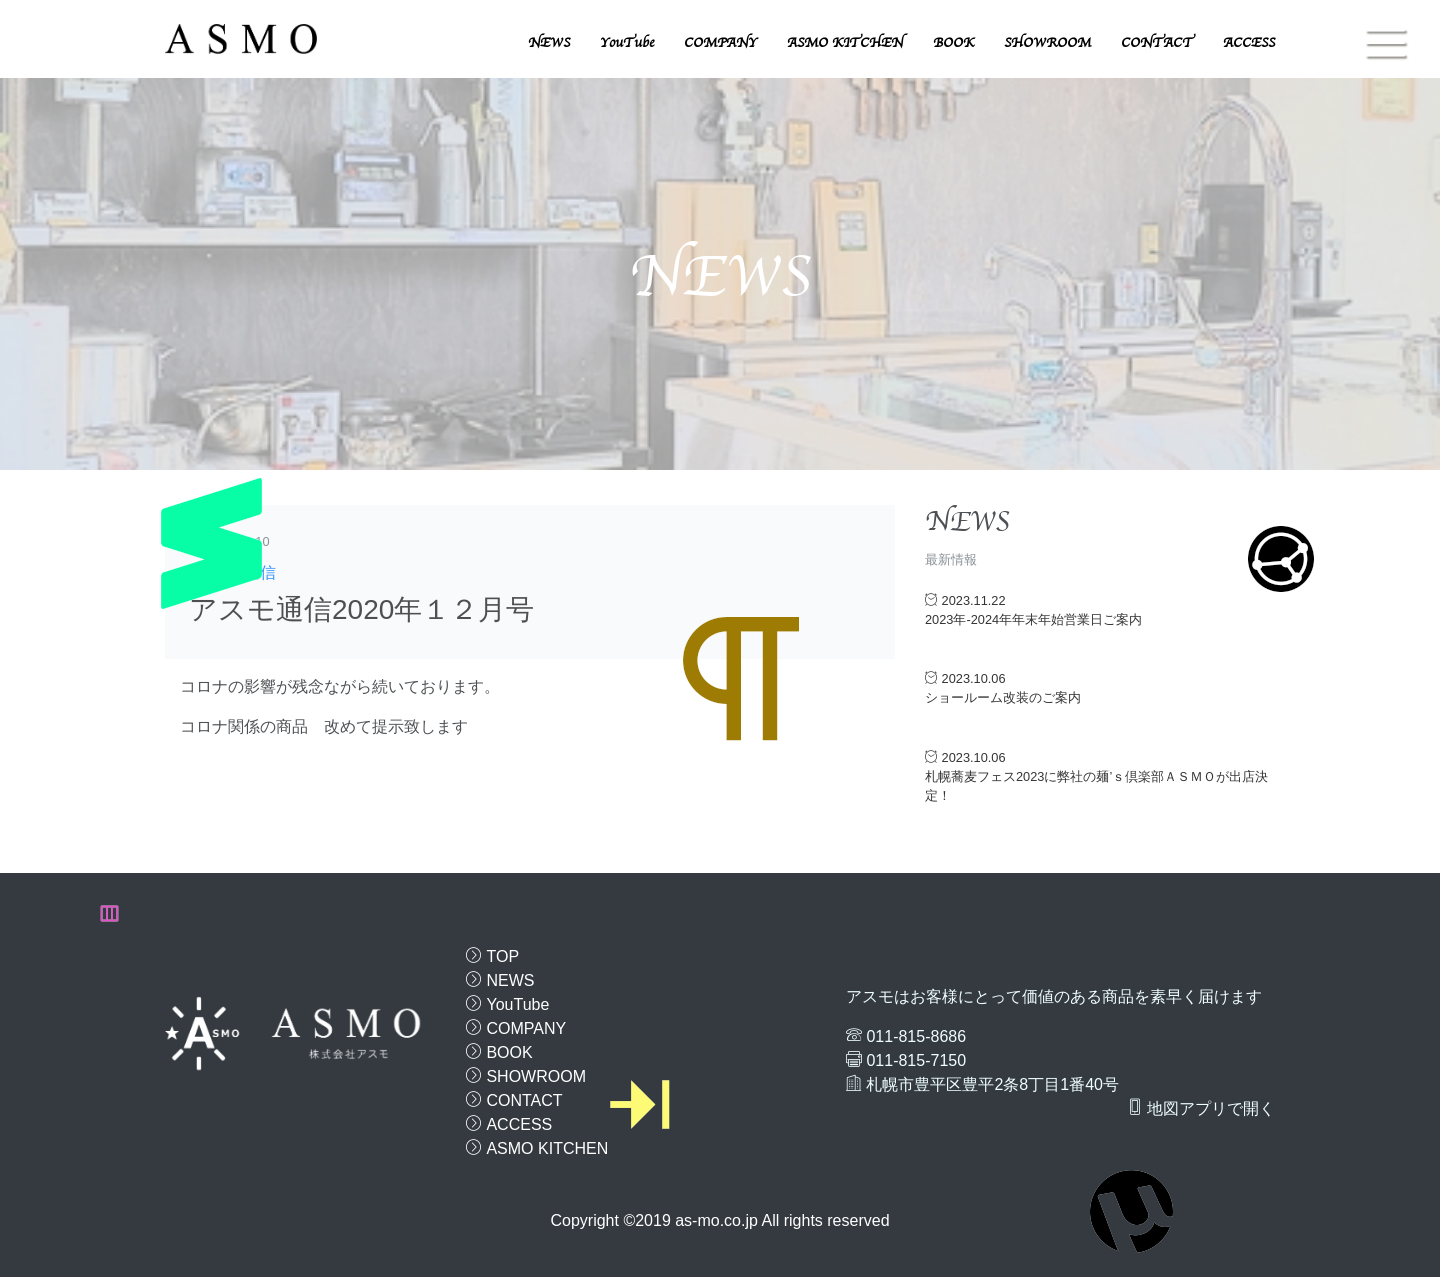 The width and height of the screenshot is (1440, 1277). Describe the element at coordinates (211, 543) in the screenshot. I see `open sublime text editor` at that location.